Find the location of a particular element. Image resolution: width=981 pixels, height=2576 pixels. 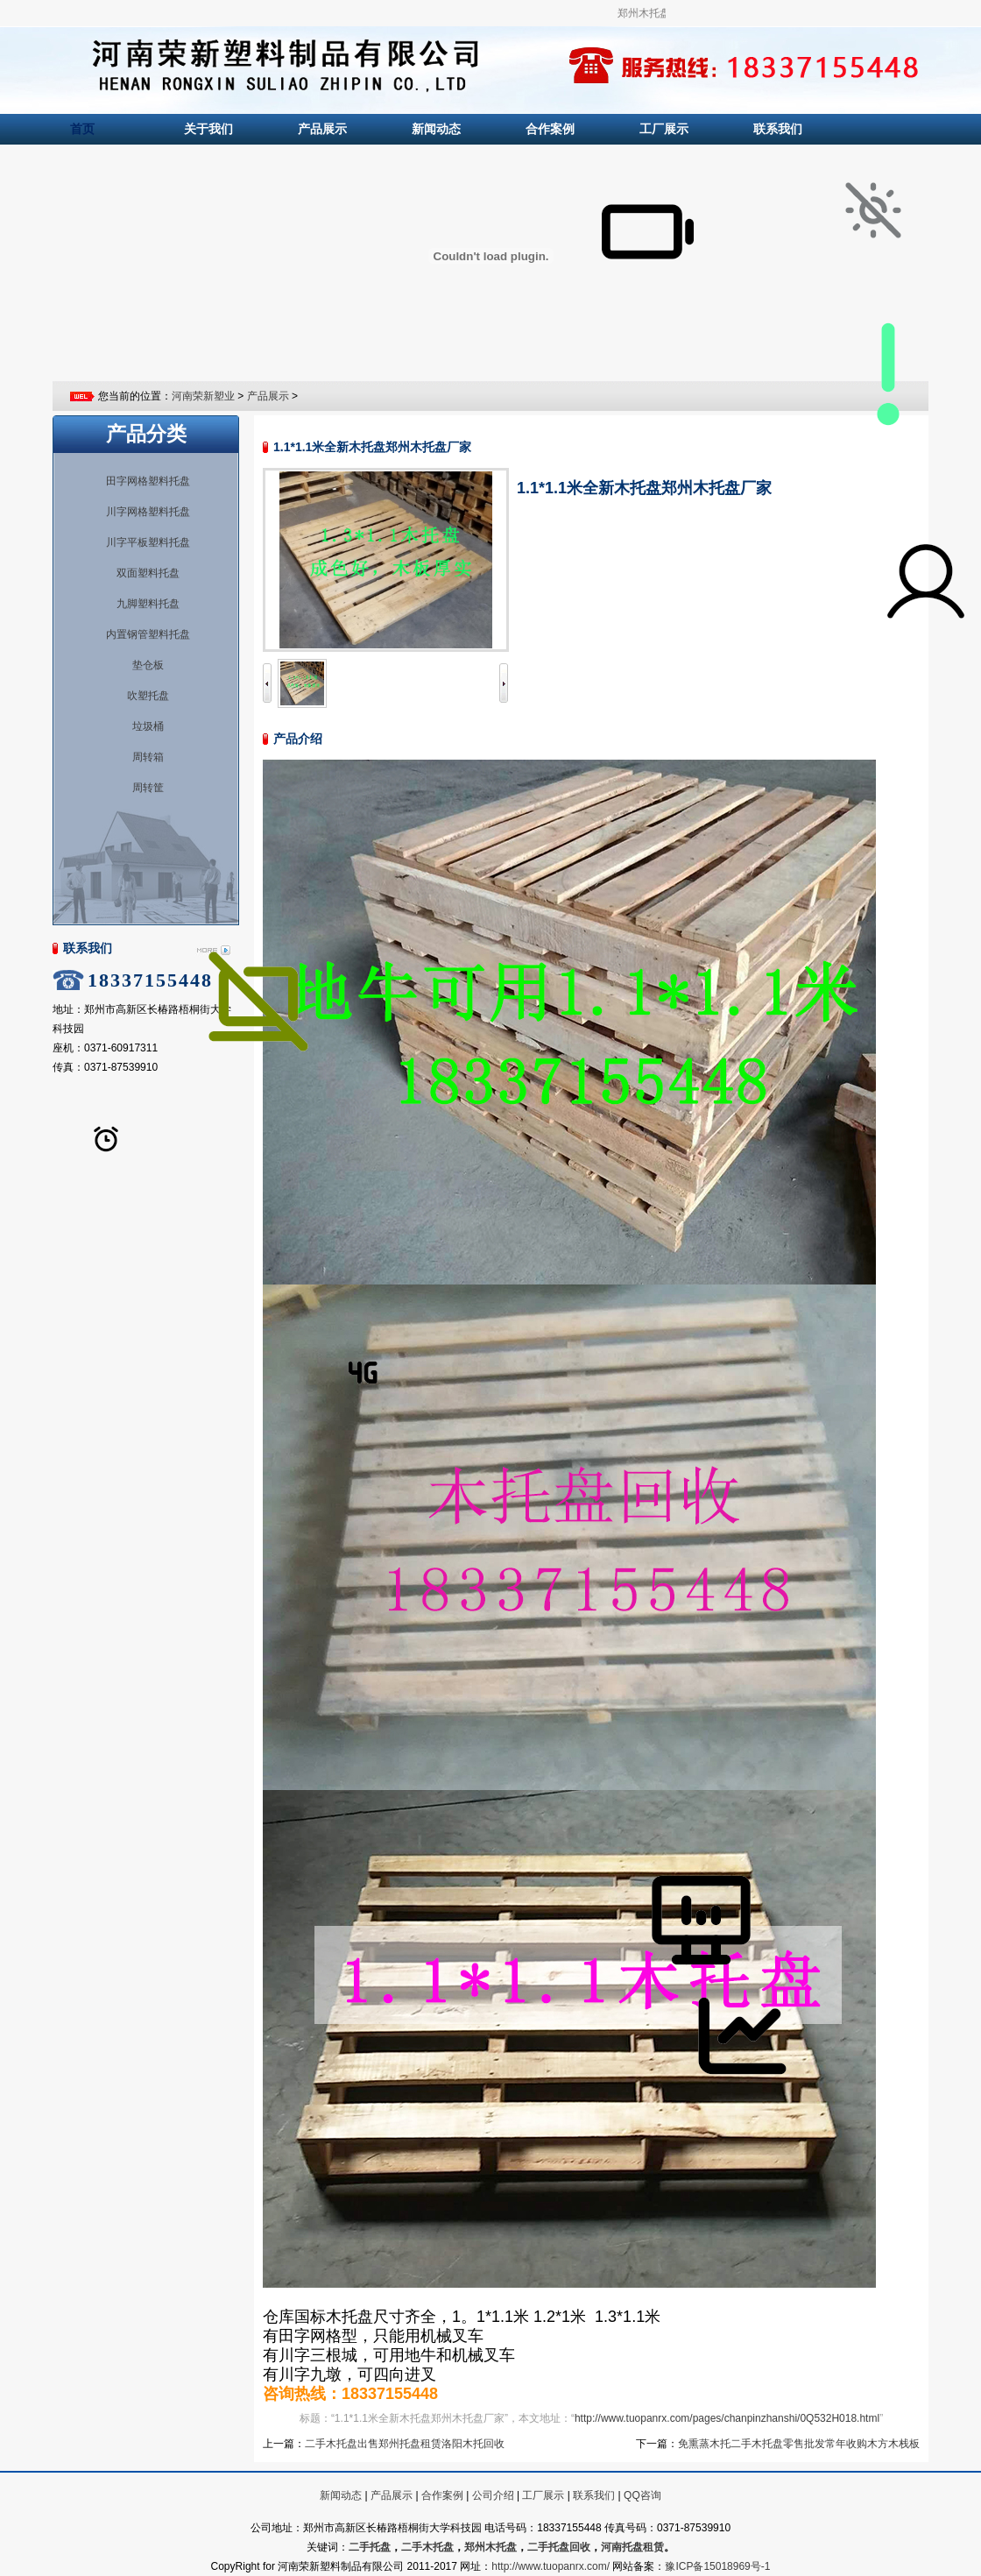

set or view alarms is located at coordinates (106, 1139).